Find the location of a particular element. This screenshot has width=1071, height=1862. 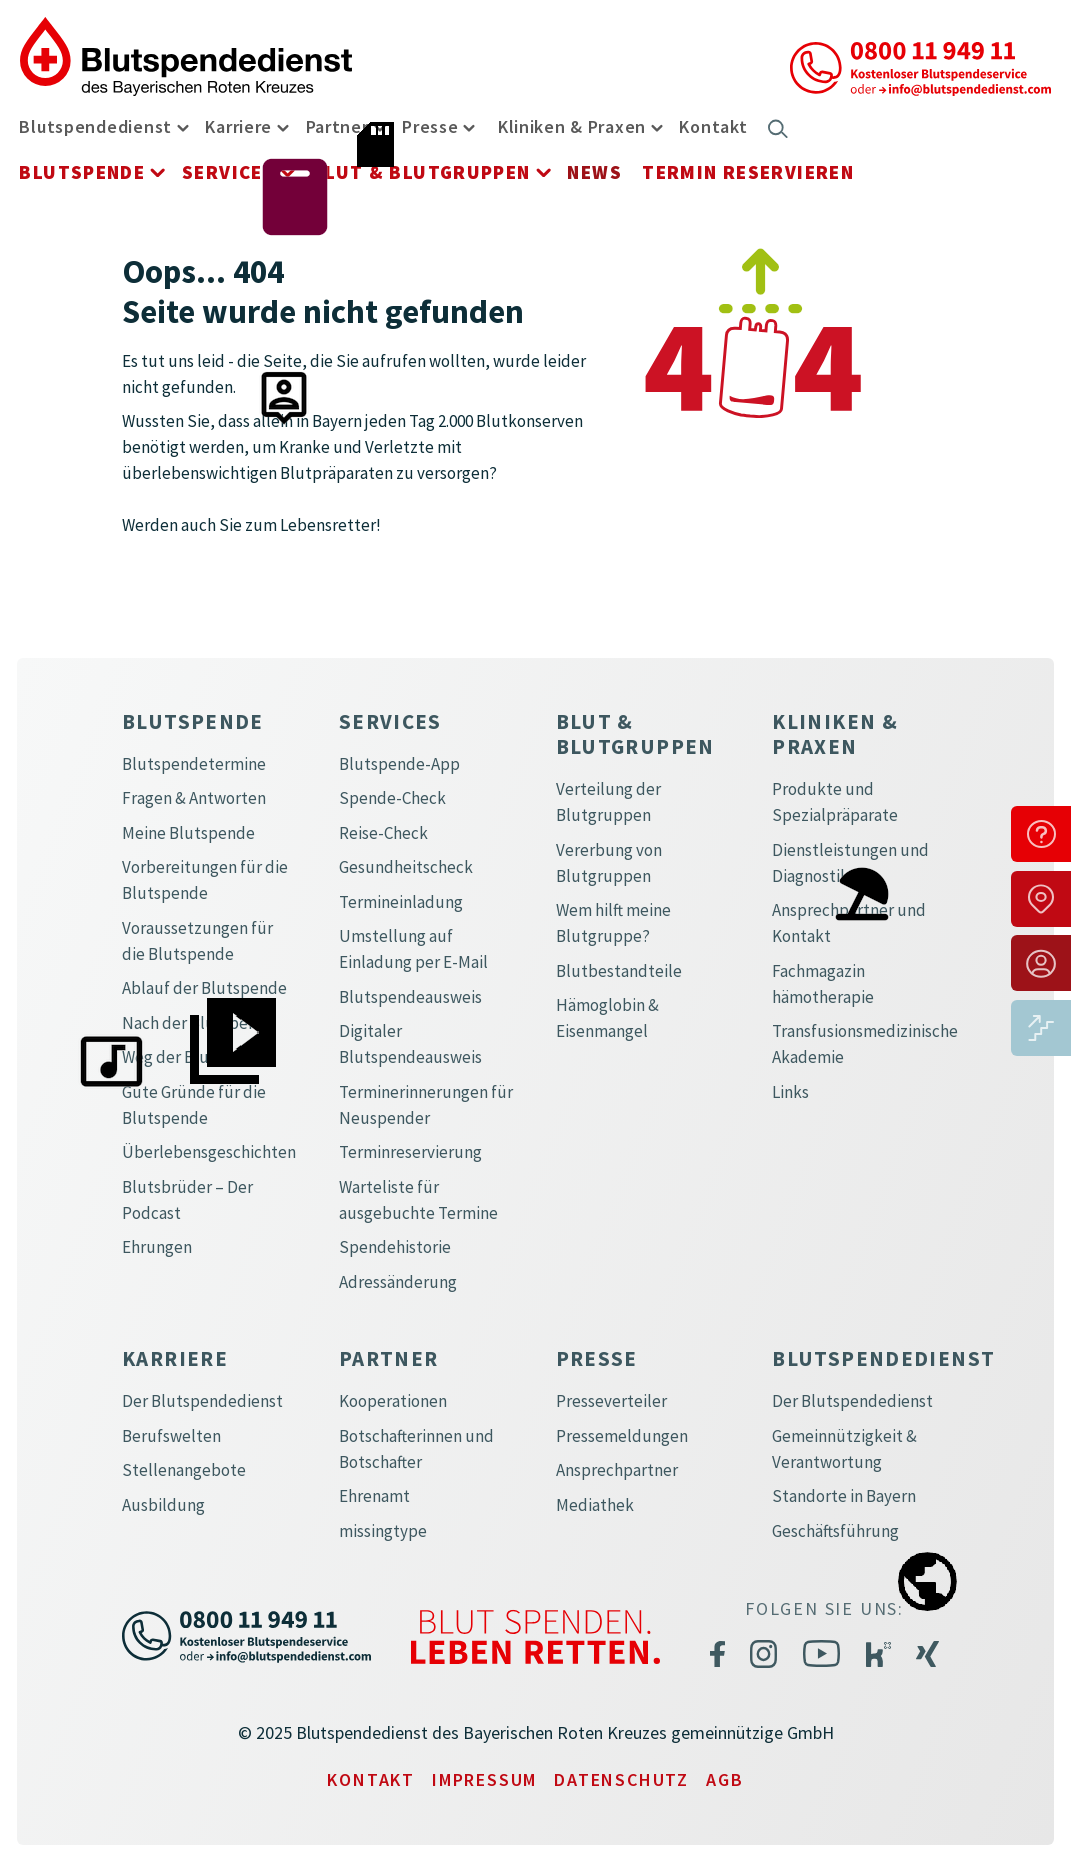

collapse content upward is located at coordinates (760, 285).